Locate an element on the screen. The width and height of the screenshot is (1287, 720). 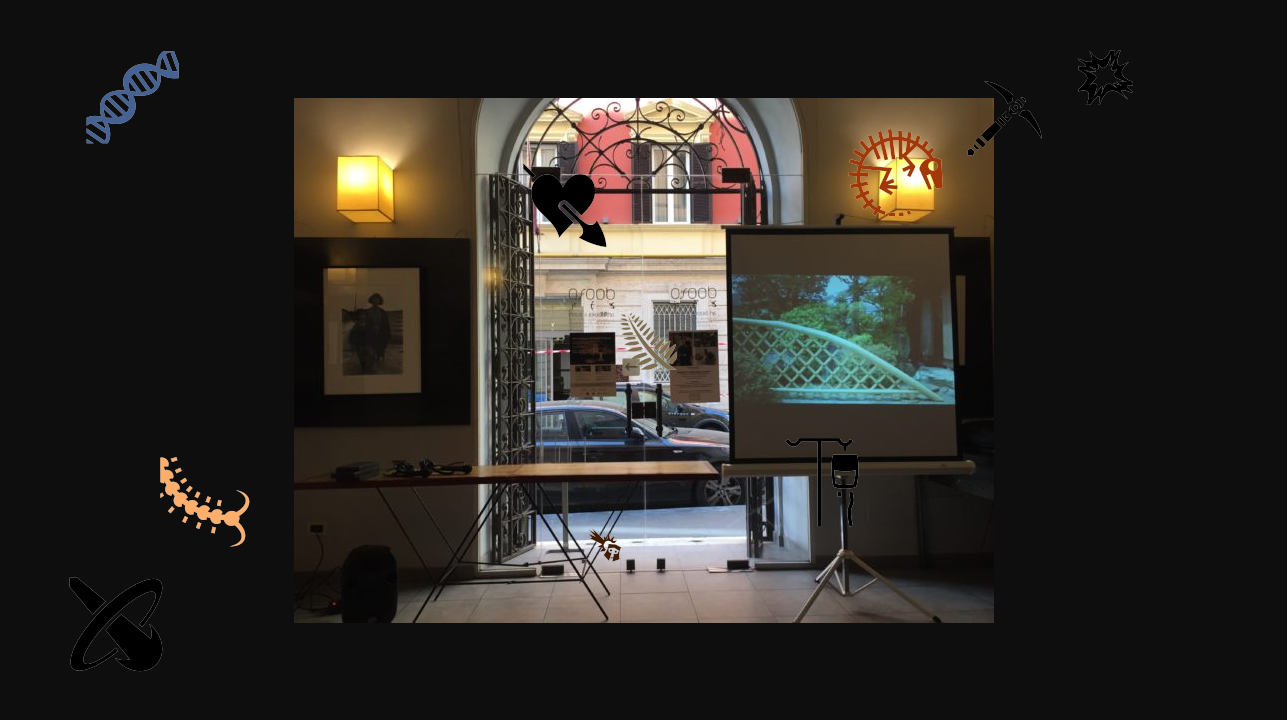
indicates a match or romantic connection in a dating app is located at coordinates (565, 205).